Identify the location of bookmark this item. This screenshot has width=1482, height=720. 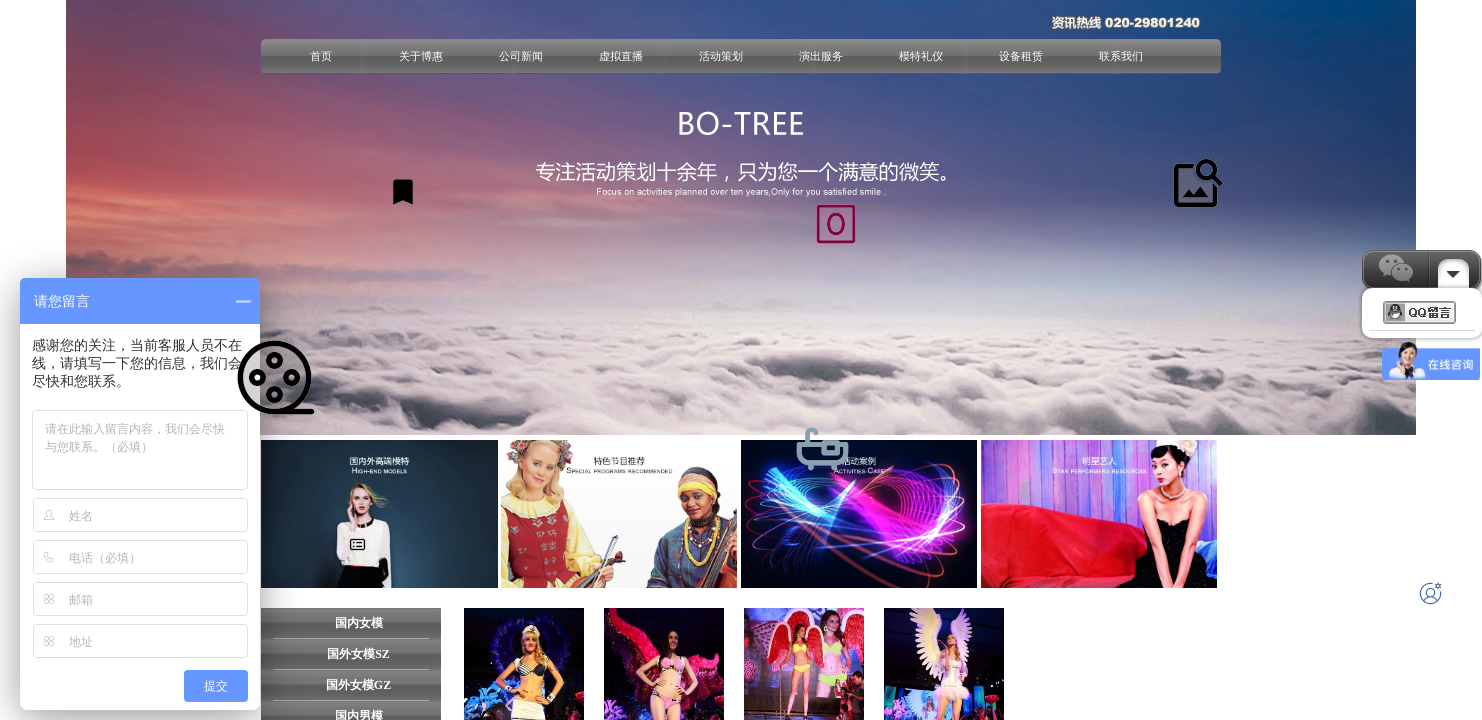
(403, 192).